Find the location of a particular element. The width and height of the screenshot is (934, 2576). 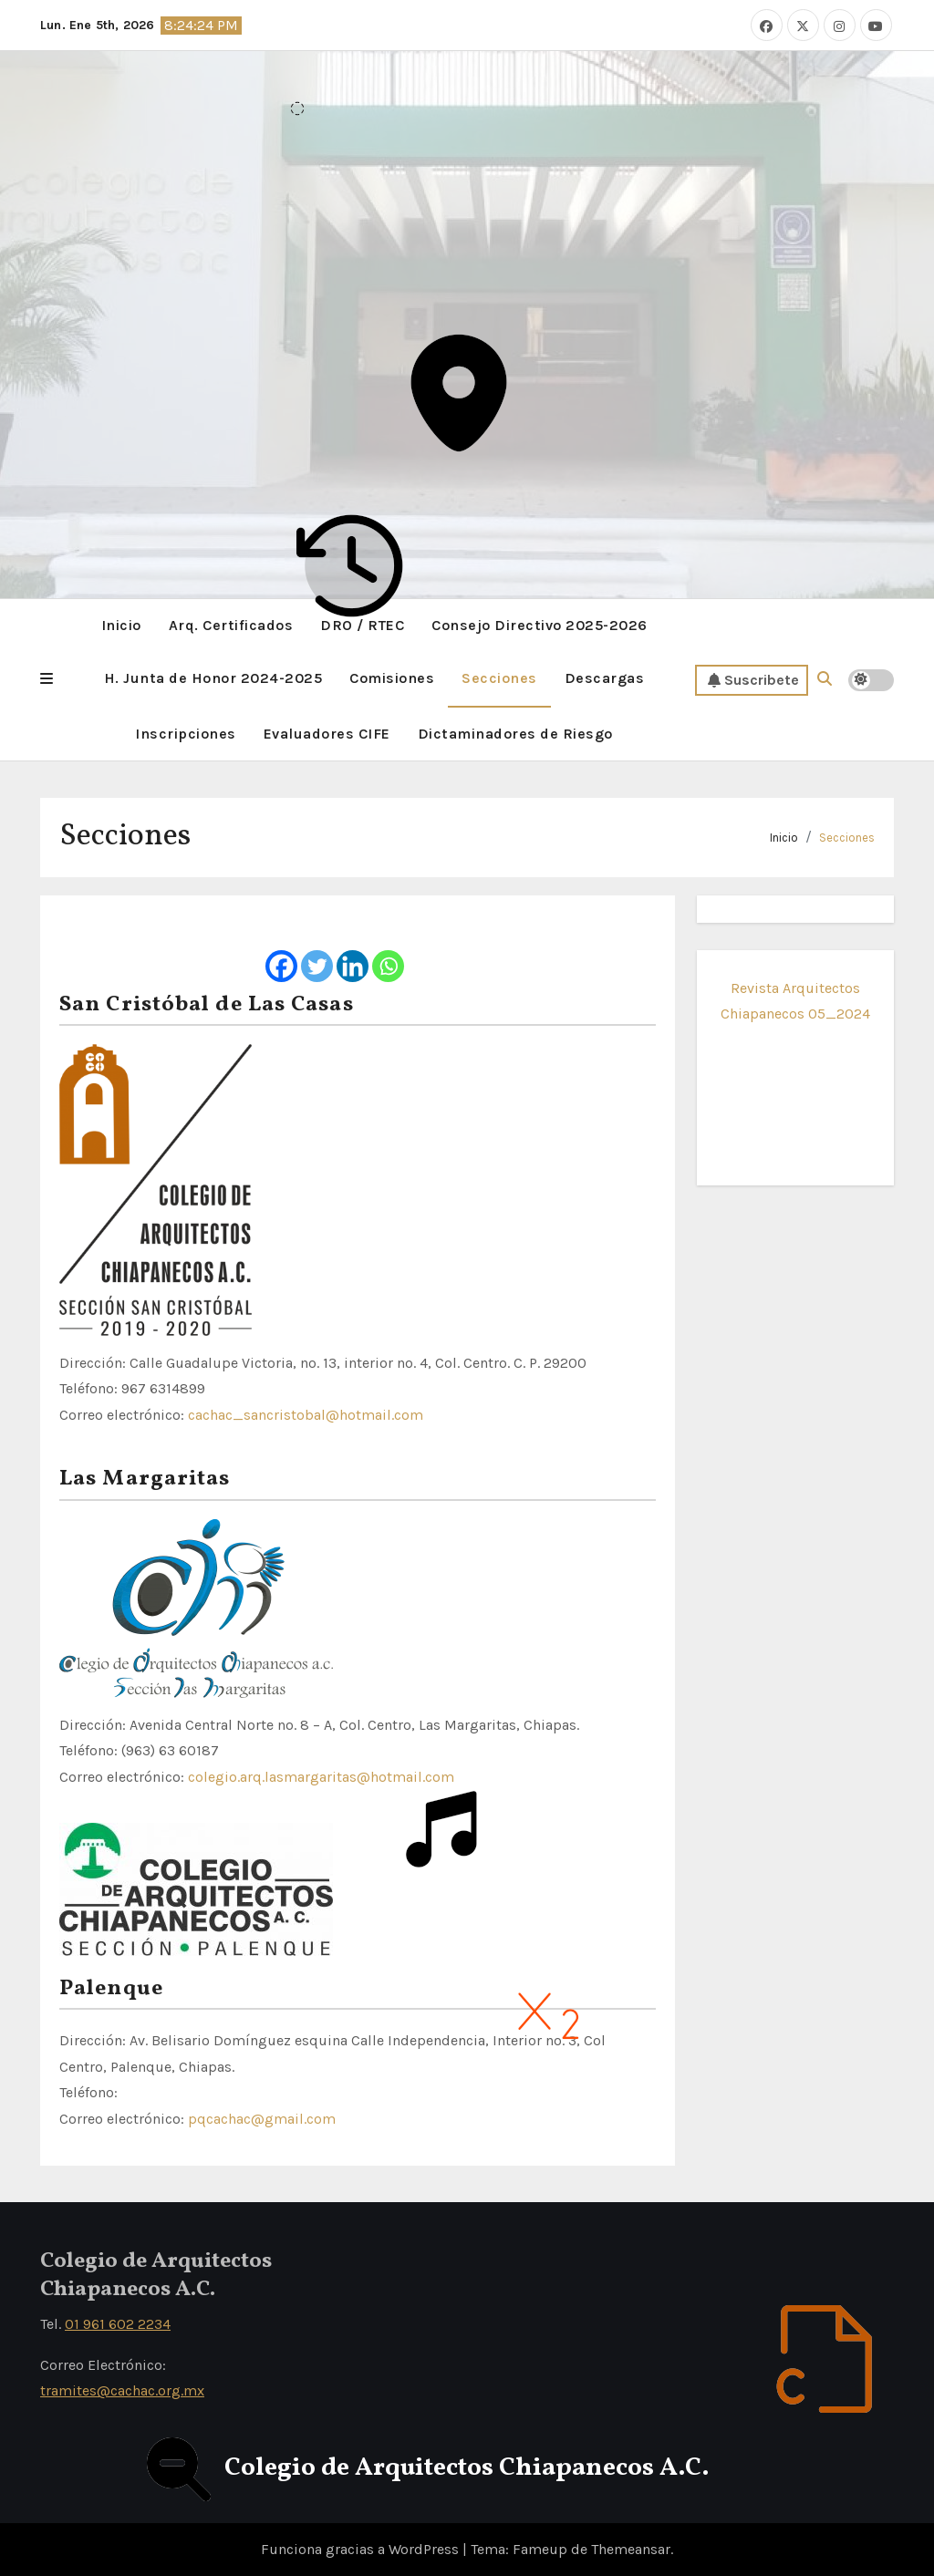

indicates loading or processing in progress is located at coordinates (297, 109).